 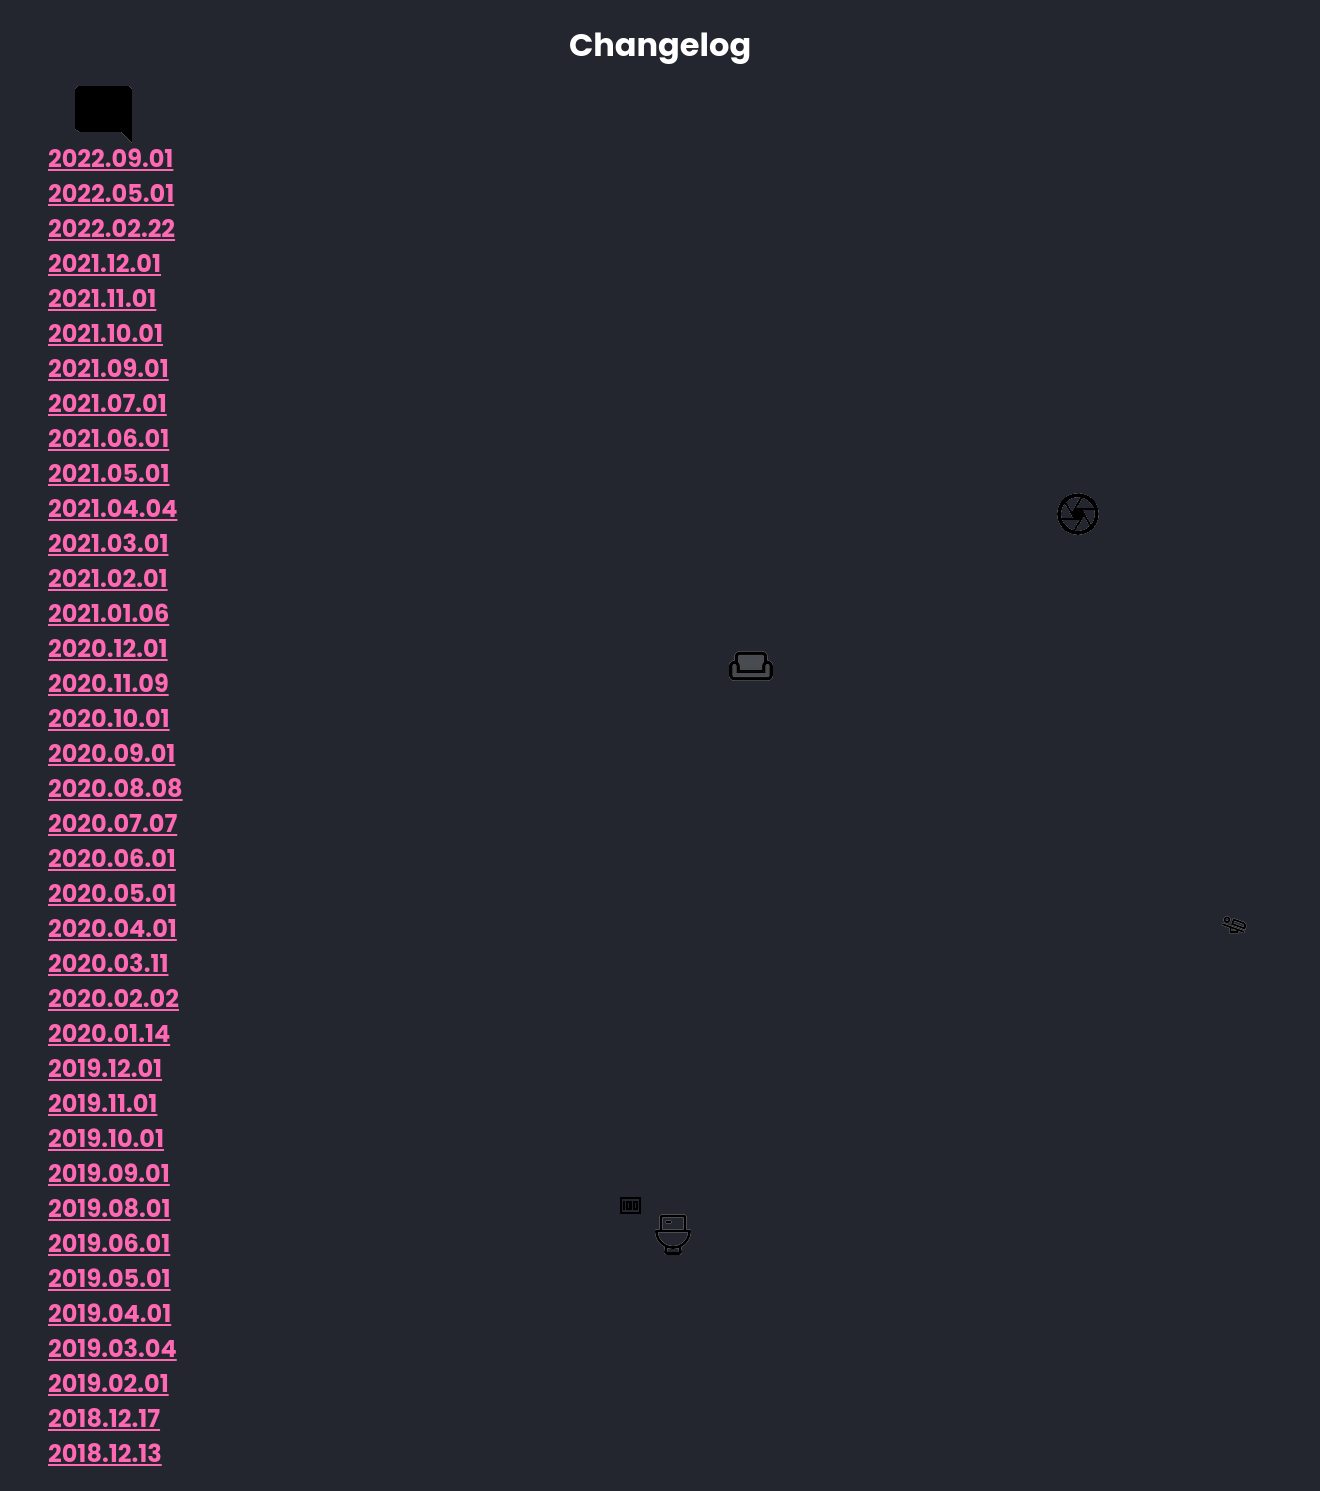 I want to click on select angled flat bed seat option, so click(x=1234, y=925).